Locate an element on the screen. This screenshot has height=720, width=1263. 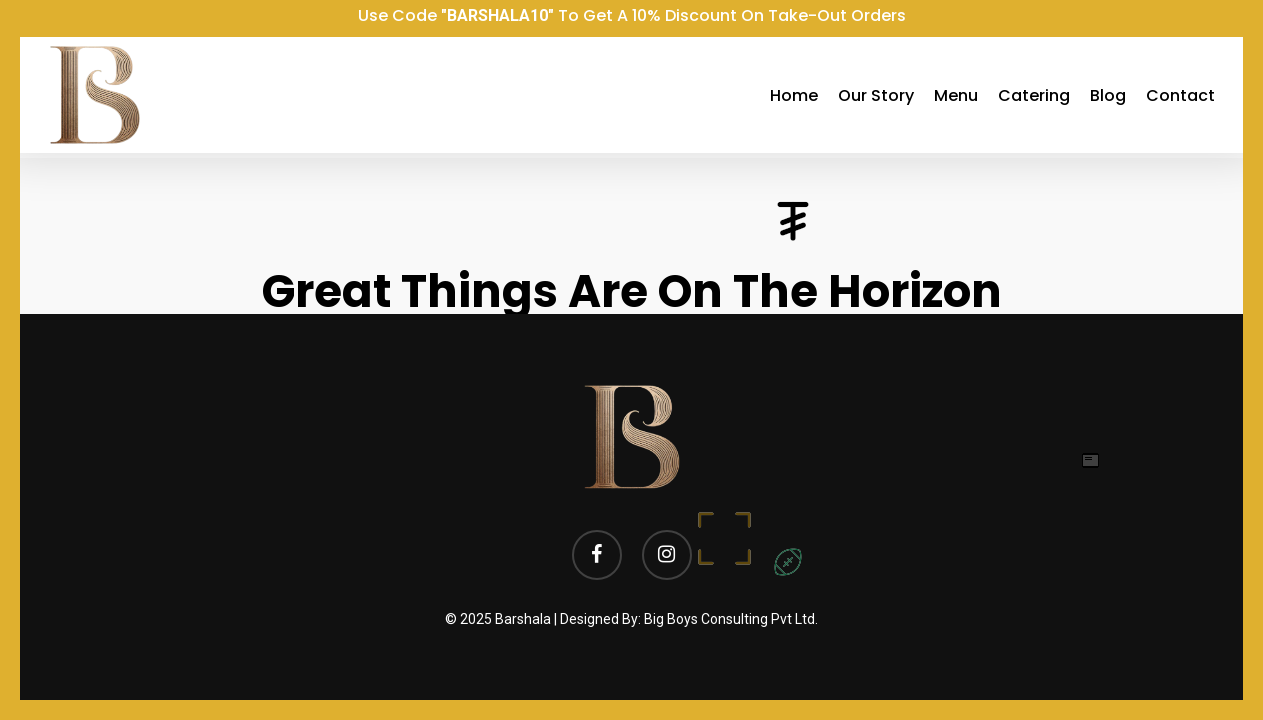
view featured playlist is located at coordinates (1090, 460).